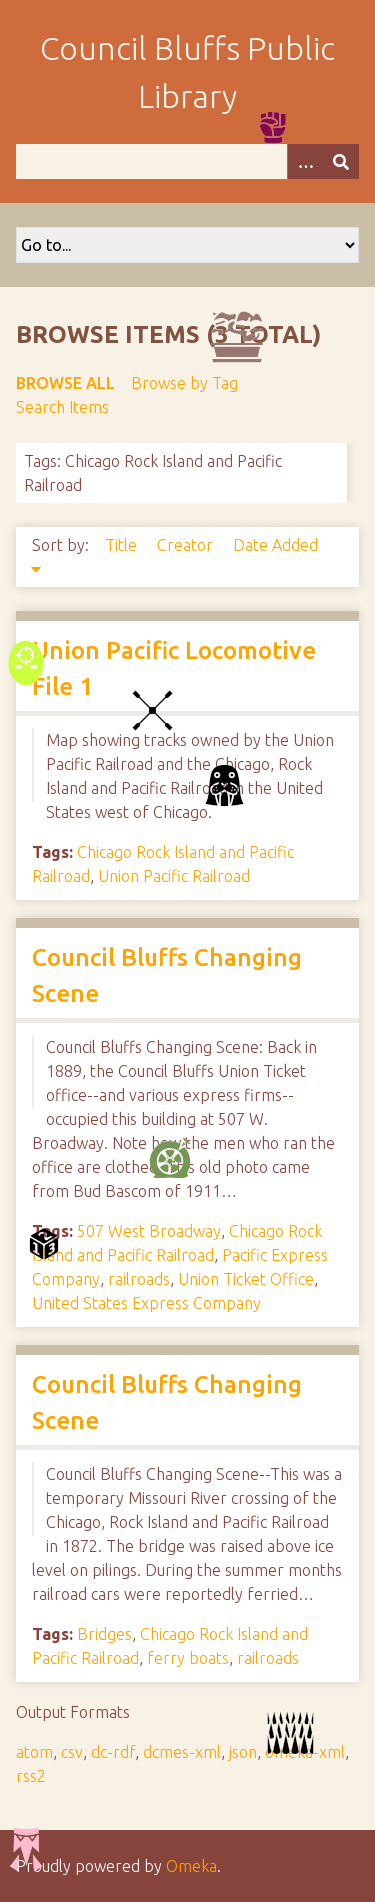 Image resolution: width=375 pixels, height=1902 pixels. What do you see at coordinates (224, 785) in the screenshot?
I see `walrus character or avatar icon` at bounding box center [224, 785].